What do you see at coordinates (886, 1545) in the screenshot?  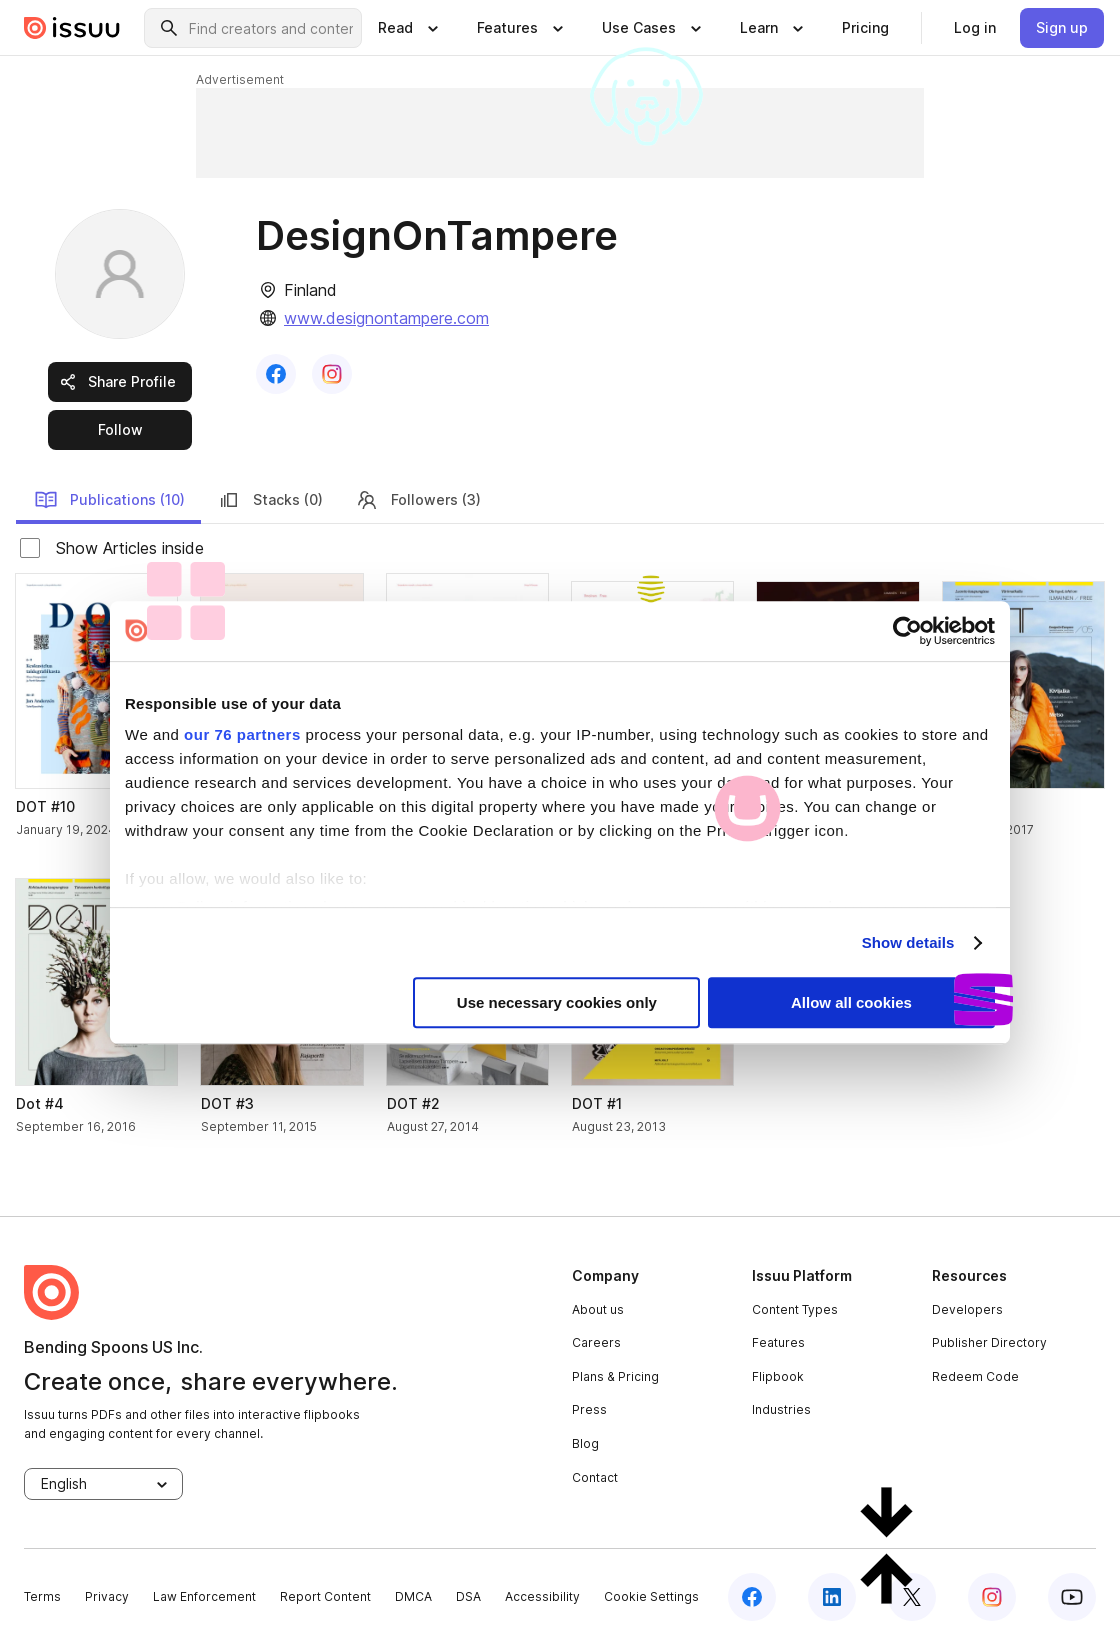 I see `collapse content vertically` at bounding box center [886, 1545].